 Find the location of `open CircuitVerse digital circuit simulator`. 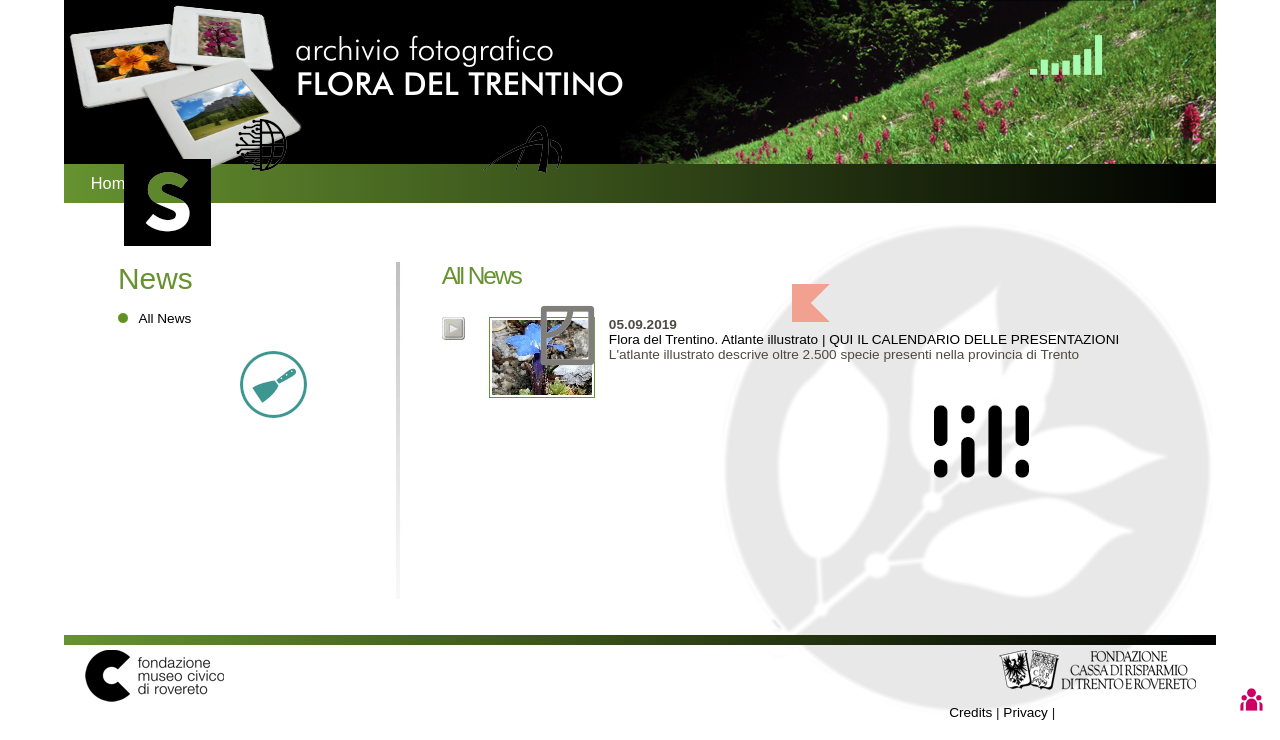

open CircuitVerse digital circuit simulator is located at coordinates (261, 145).